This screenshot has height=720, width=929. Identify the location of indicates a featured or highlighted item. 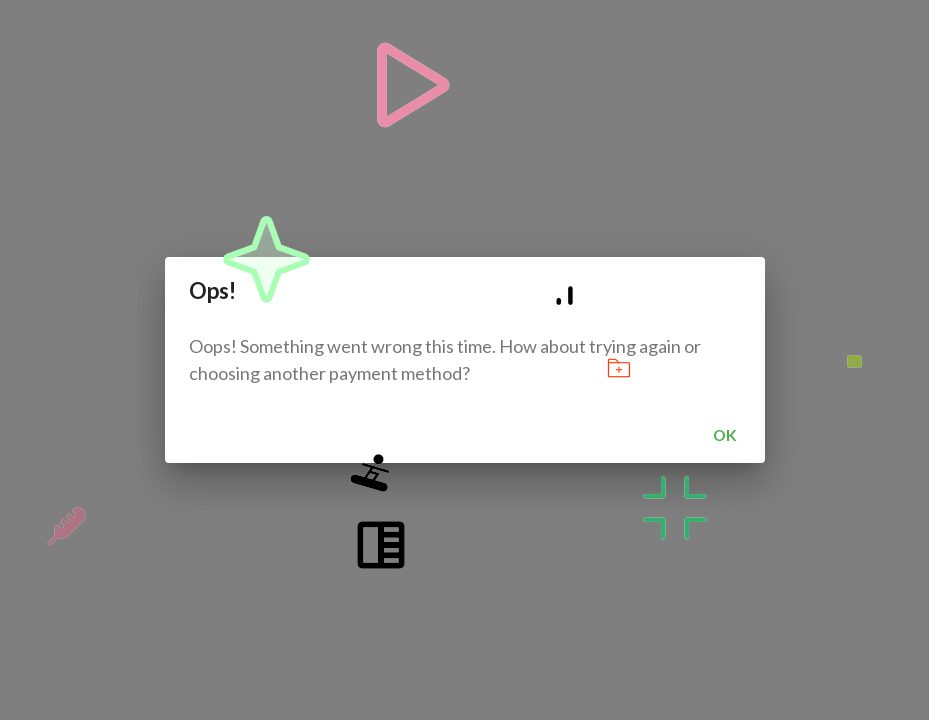
(266, 259).